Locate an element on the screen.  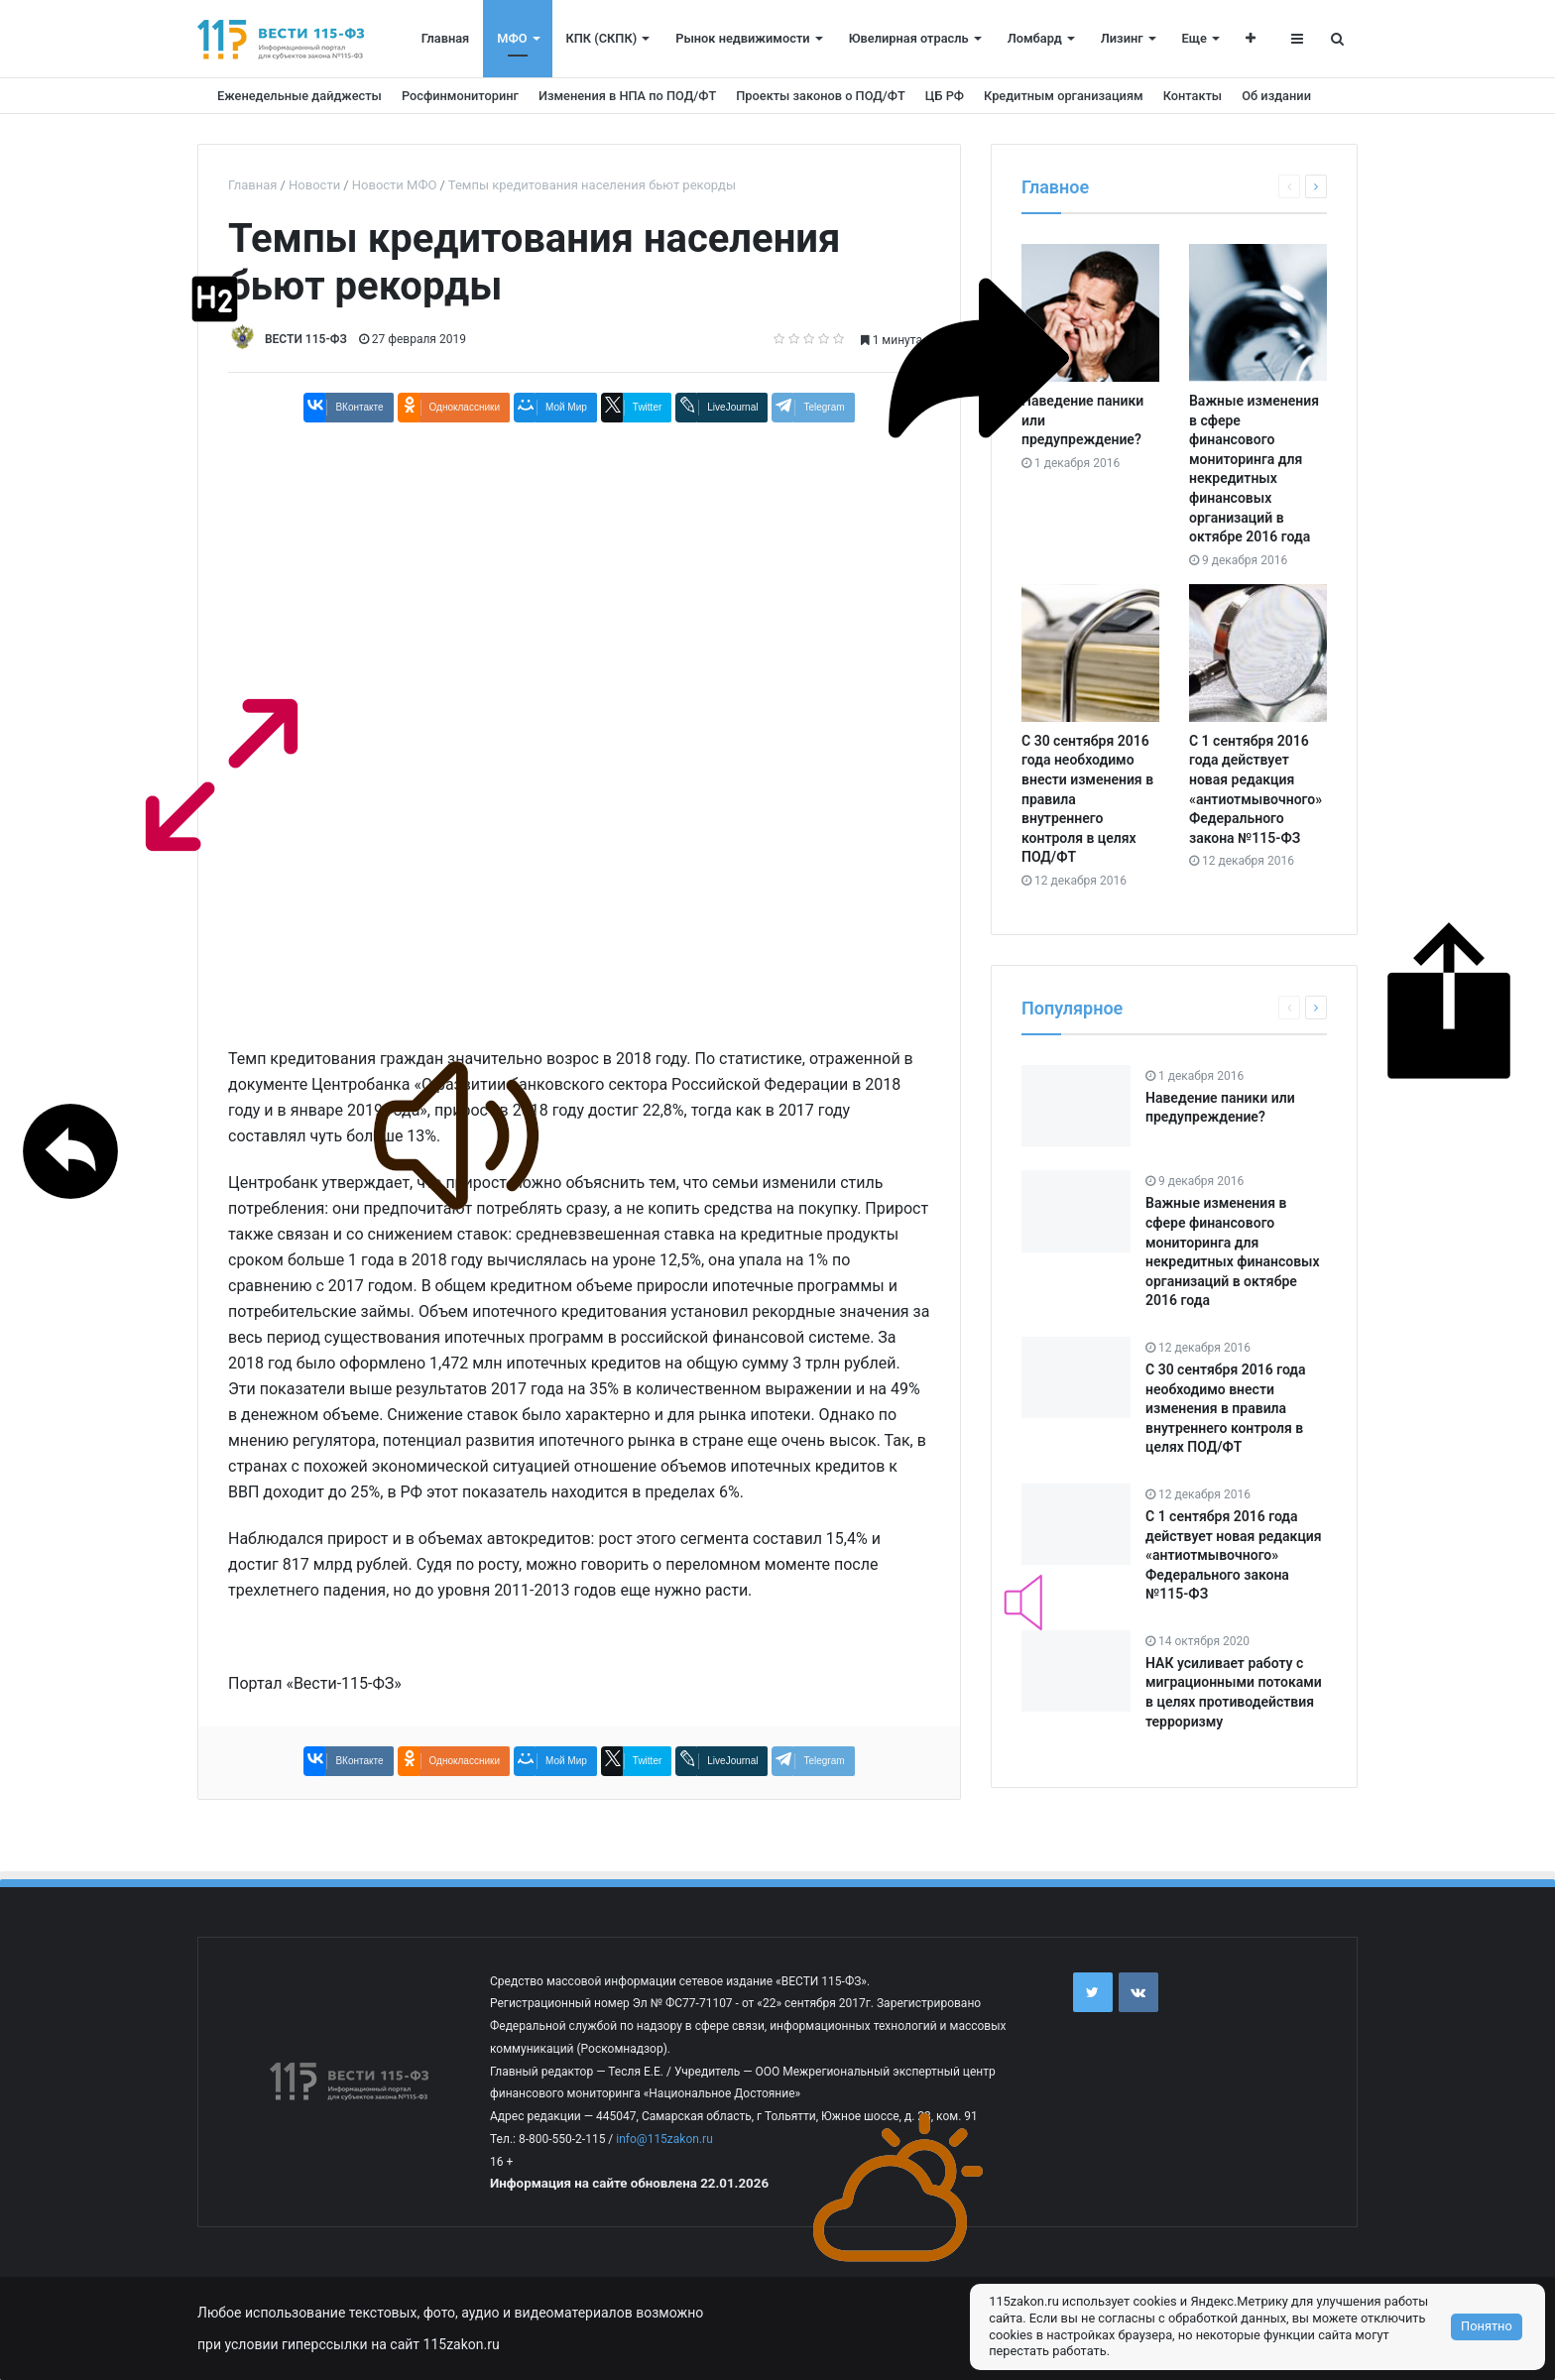
undo the last action is located at coordinates (70, 1151).